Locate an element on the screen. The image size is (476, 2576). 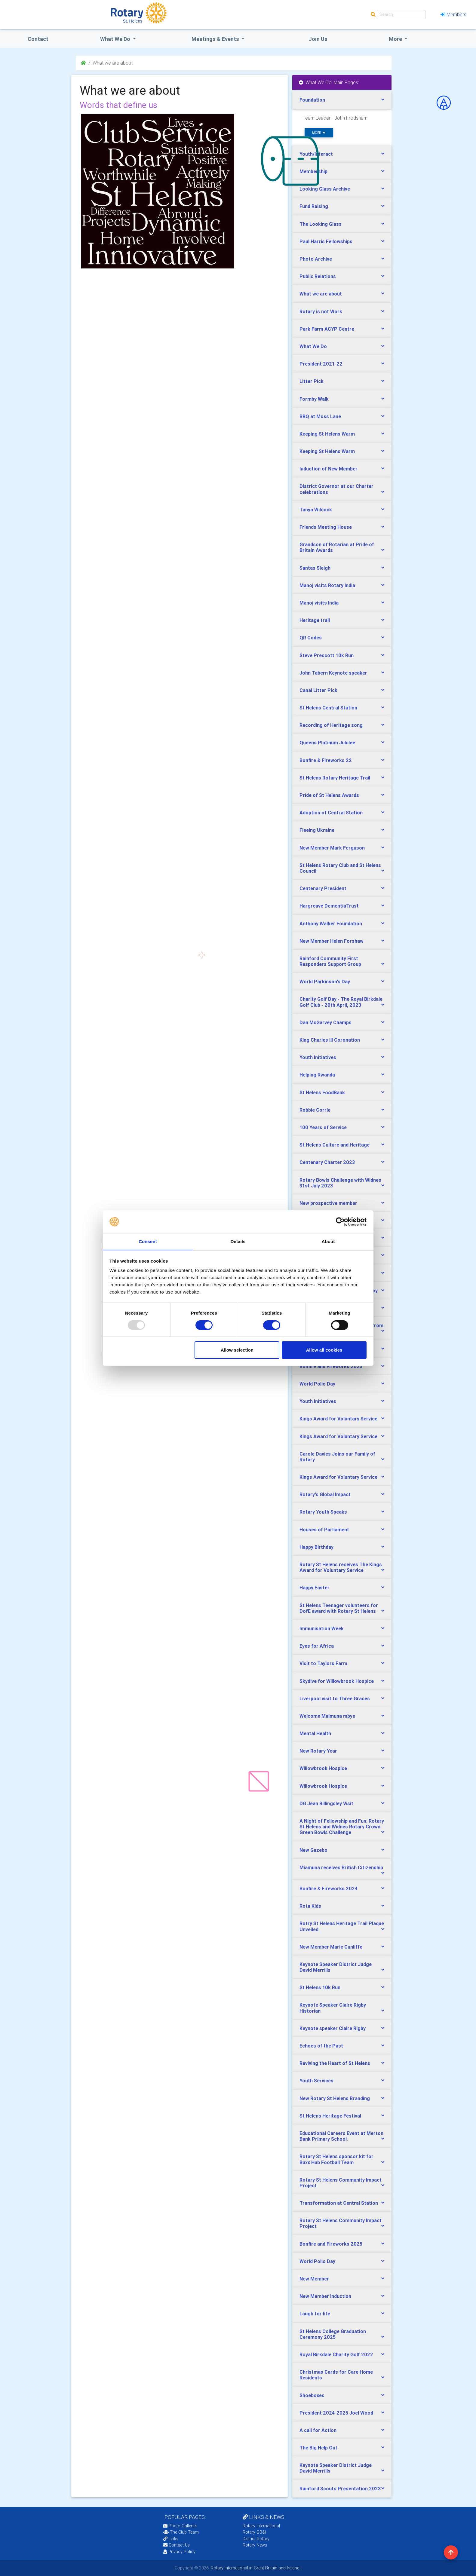
edit your profile is located at coordinates (444, 103).